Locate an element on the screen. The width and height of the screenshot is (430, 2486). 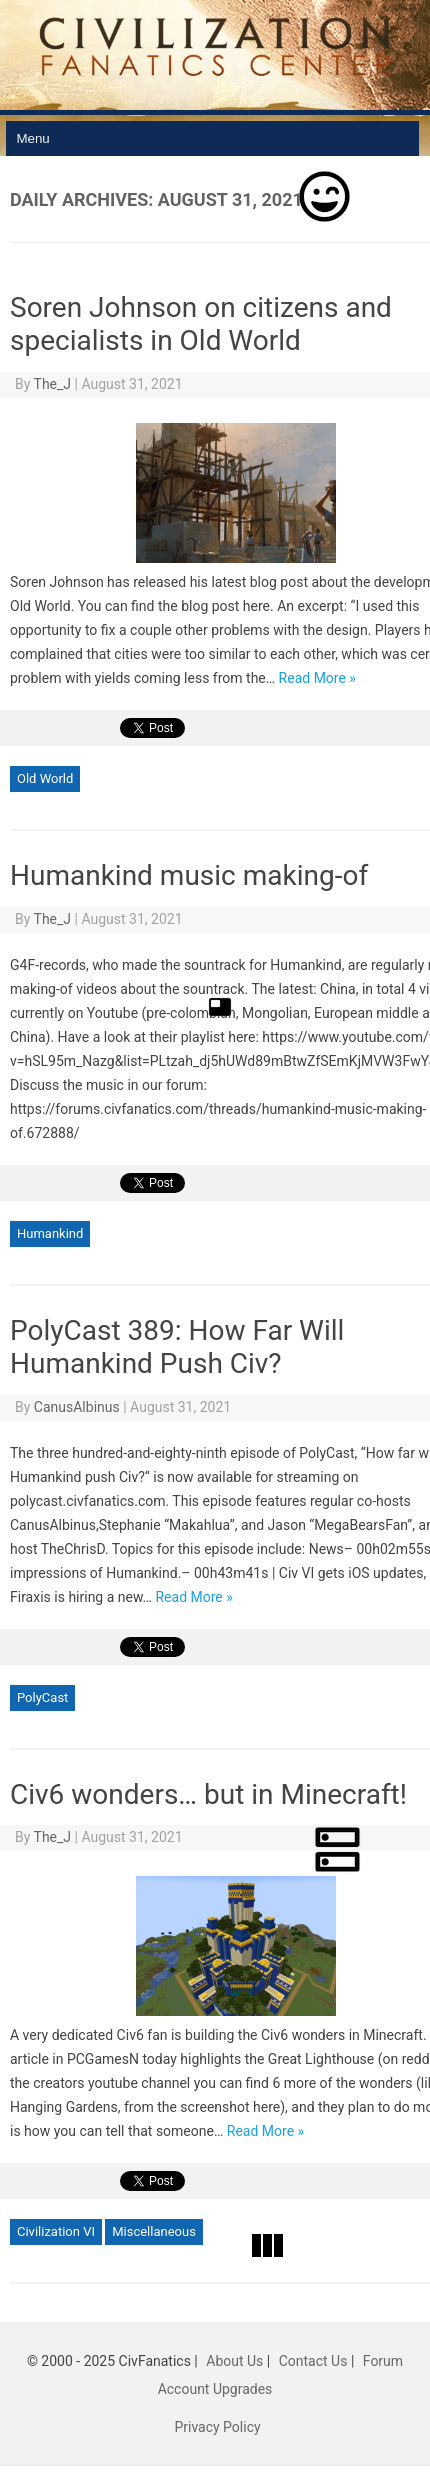
insert a winking emoji into text is located at coordinates (324, 196).